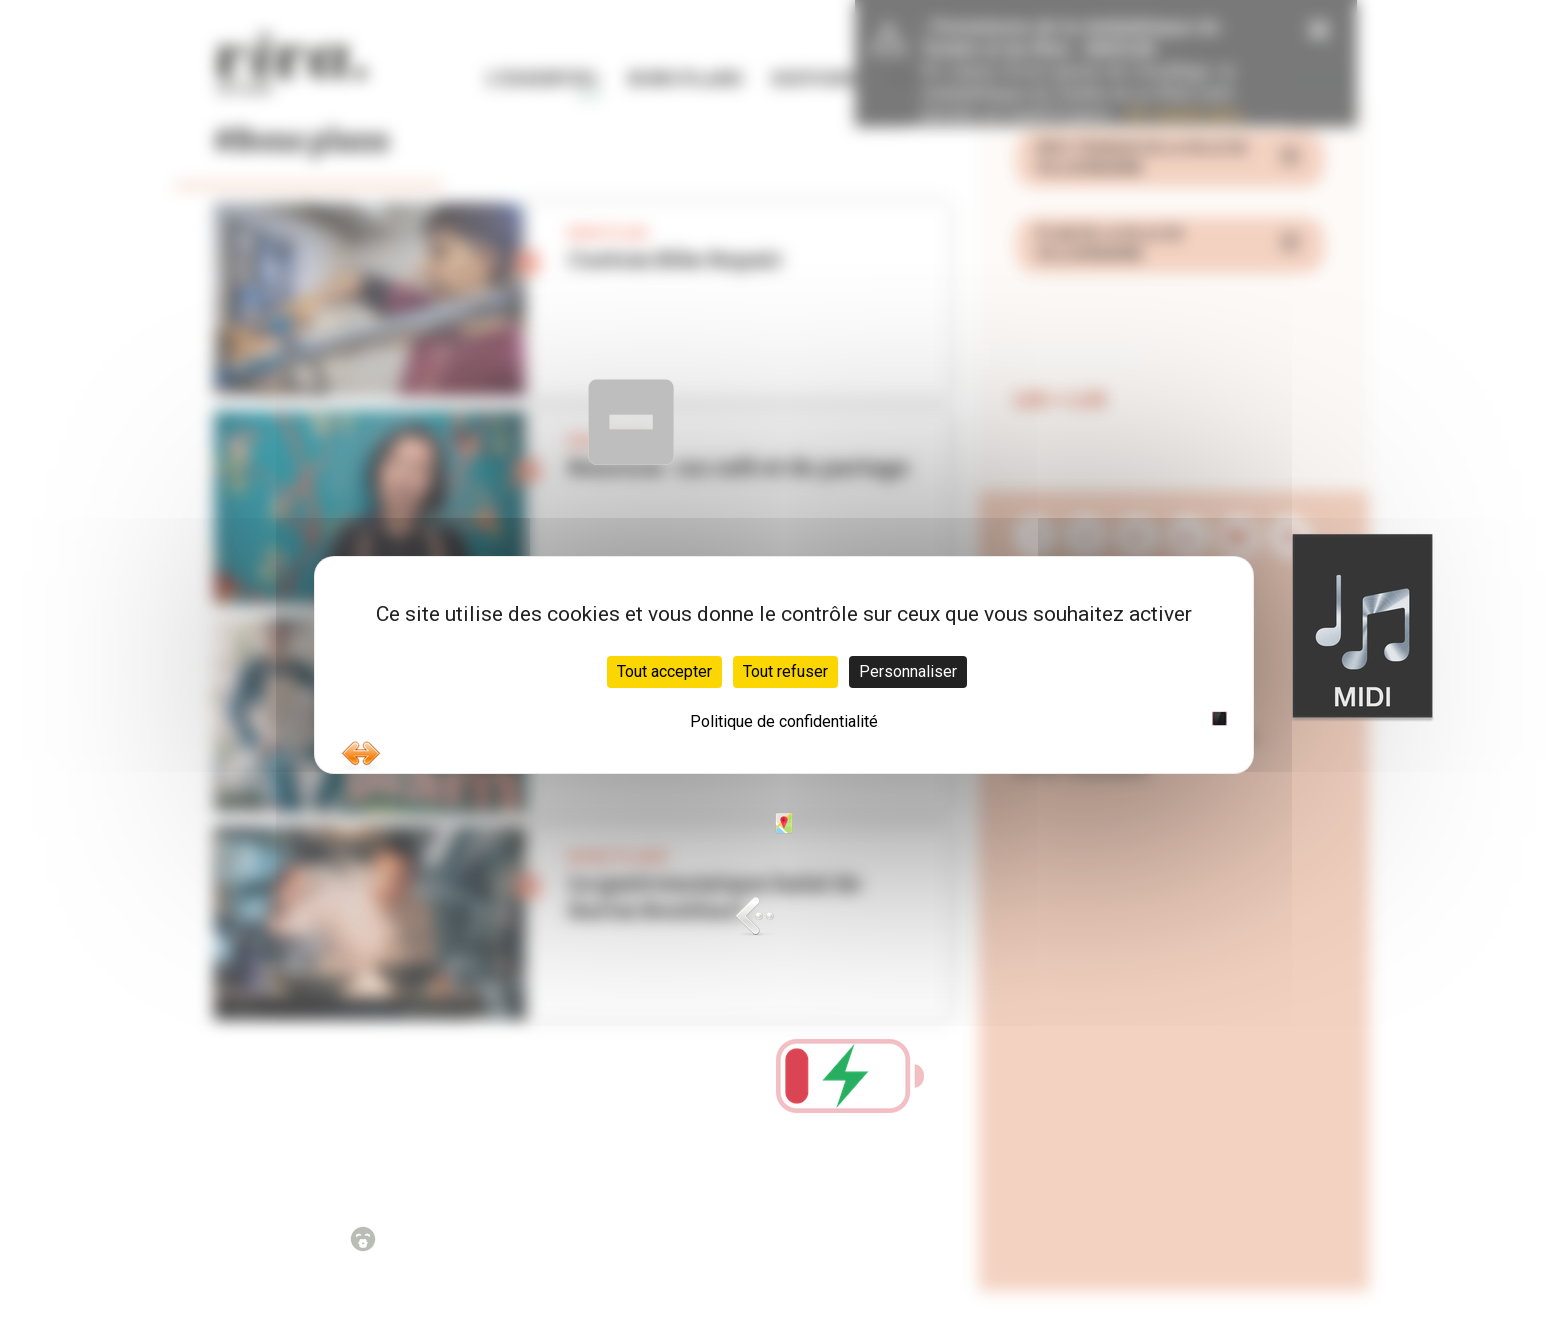 Image resolution: width=1568 pixels, height=1329 pixels. I want to click on zoom out to see more content, so click(631, 422).